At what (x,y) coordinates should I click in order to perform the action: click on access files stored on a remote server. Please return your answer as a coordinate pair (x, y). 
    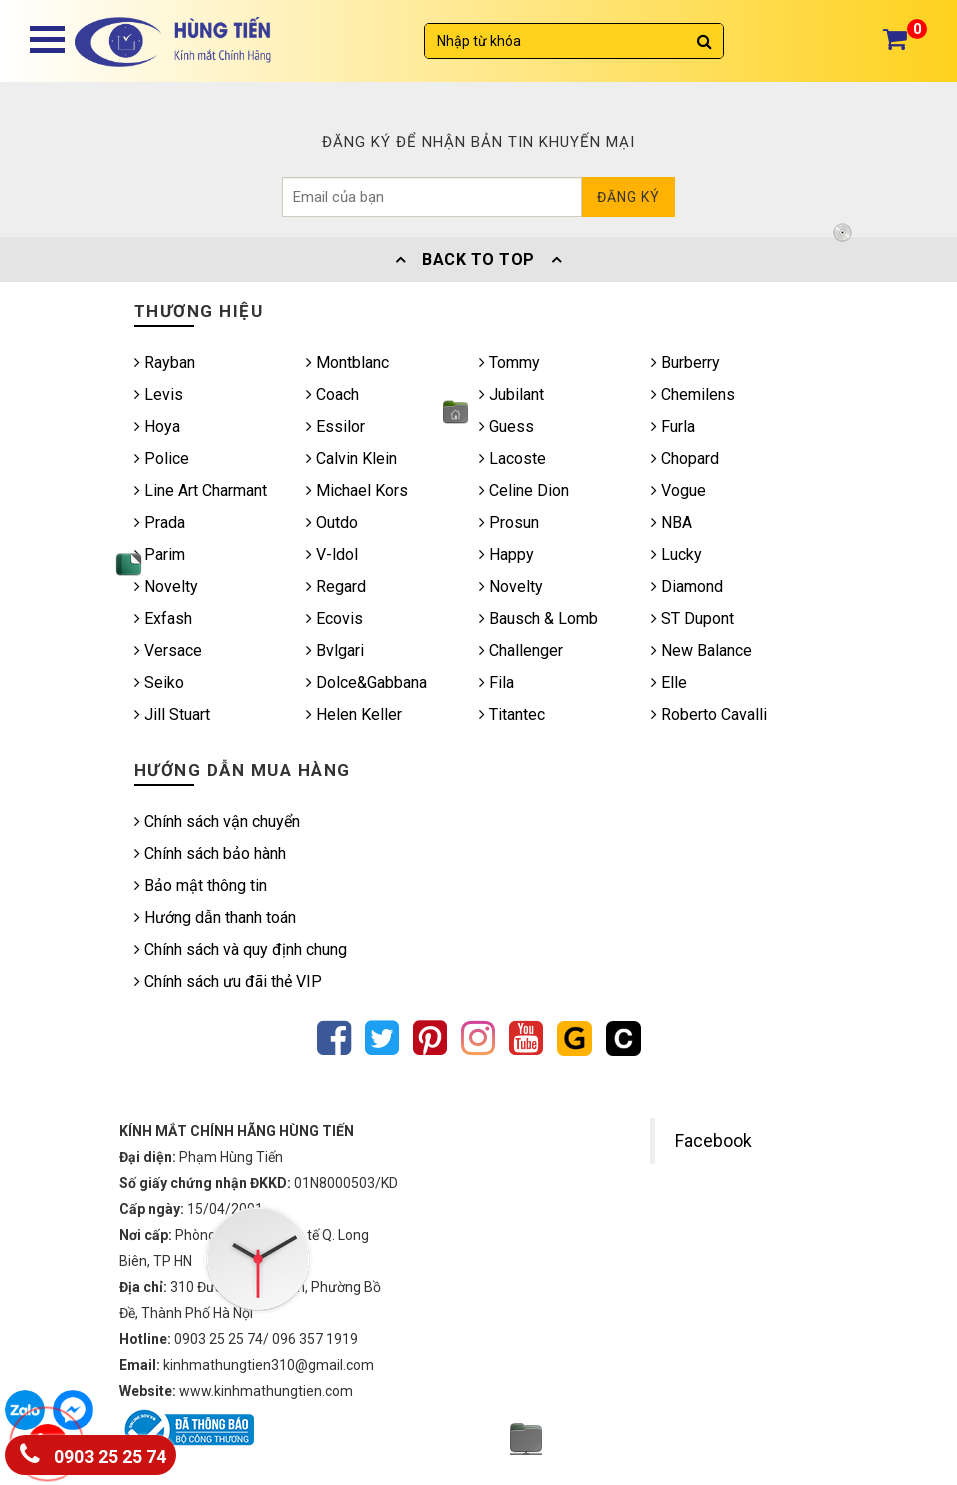
    Looking at the image, I should click on (526, 1439).